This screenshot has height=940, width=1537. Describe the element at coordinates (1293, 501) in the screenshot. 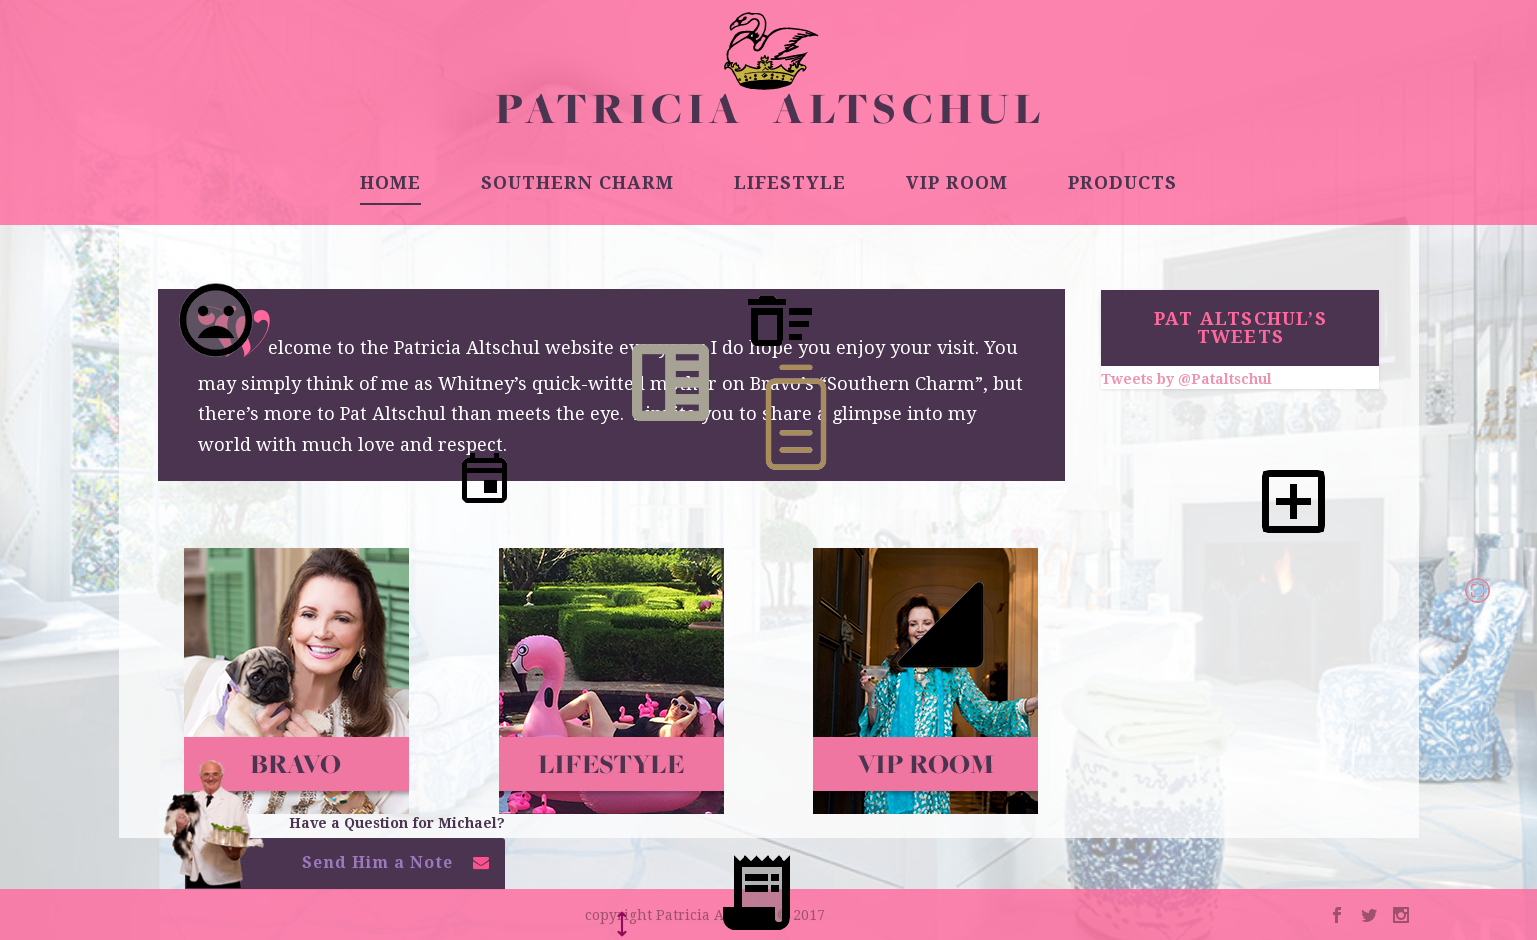

I see `add a new item or entry` at that location.